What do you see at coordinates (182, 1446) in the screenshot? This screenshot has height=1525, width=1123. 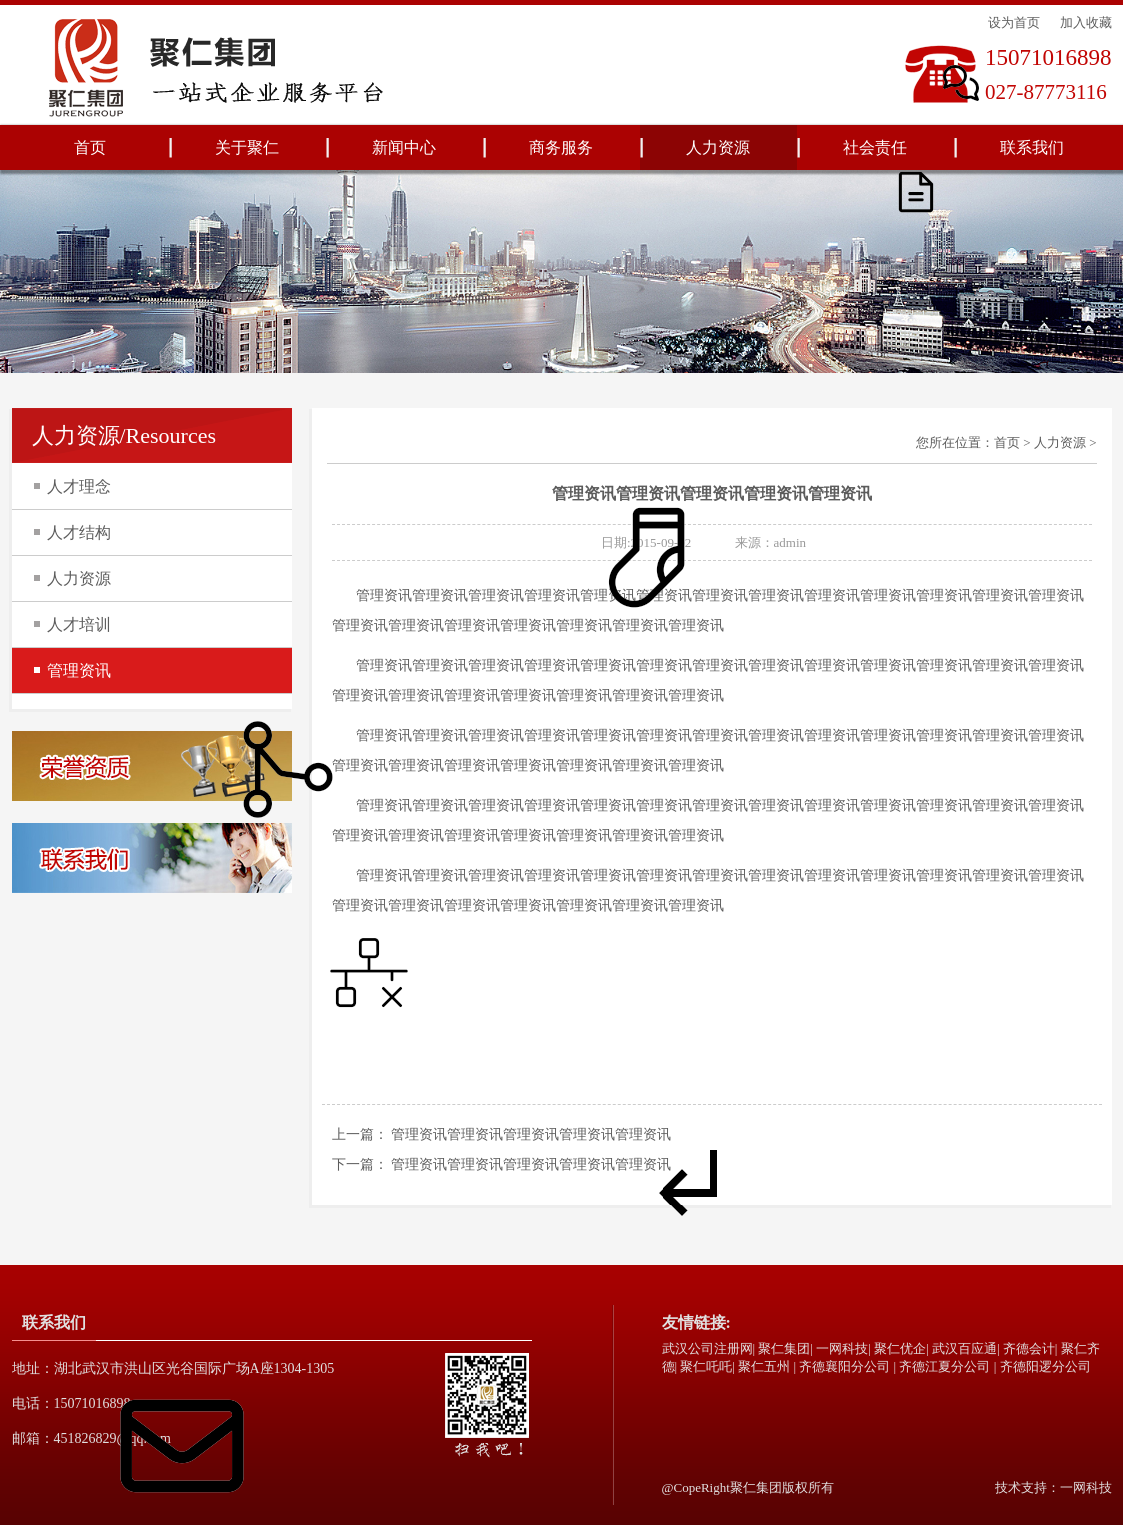 I see `open your inbox or email messages` at bounding box center [182, 1446].